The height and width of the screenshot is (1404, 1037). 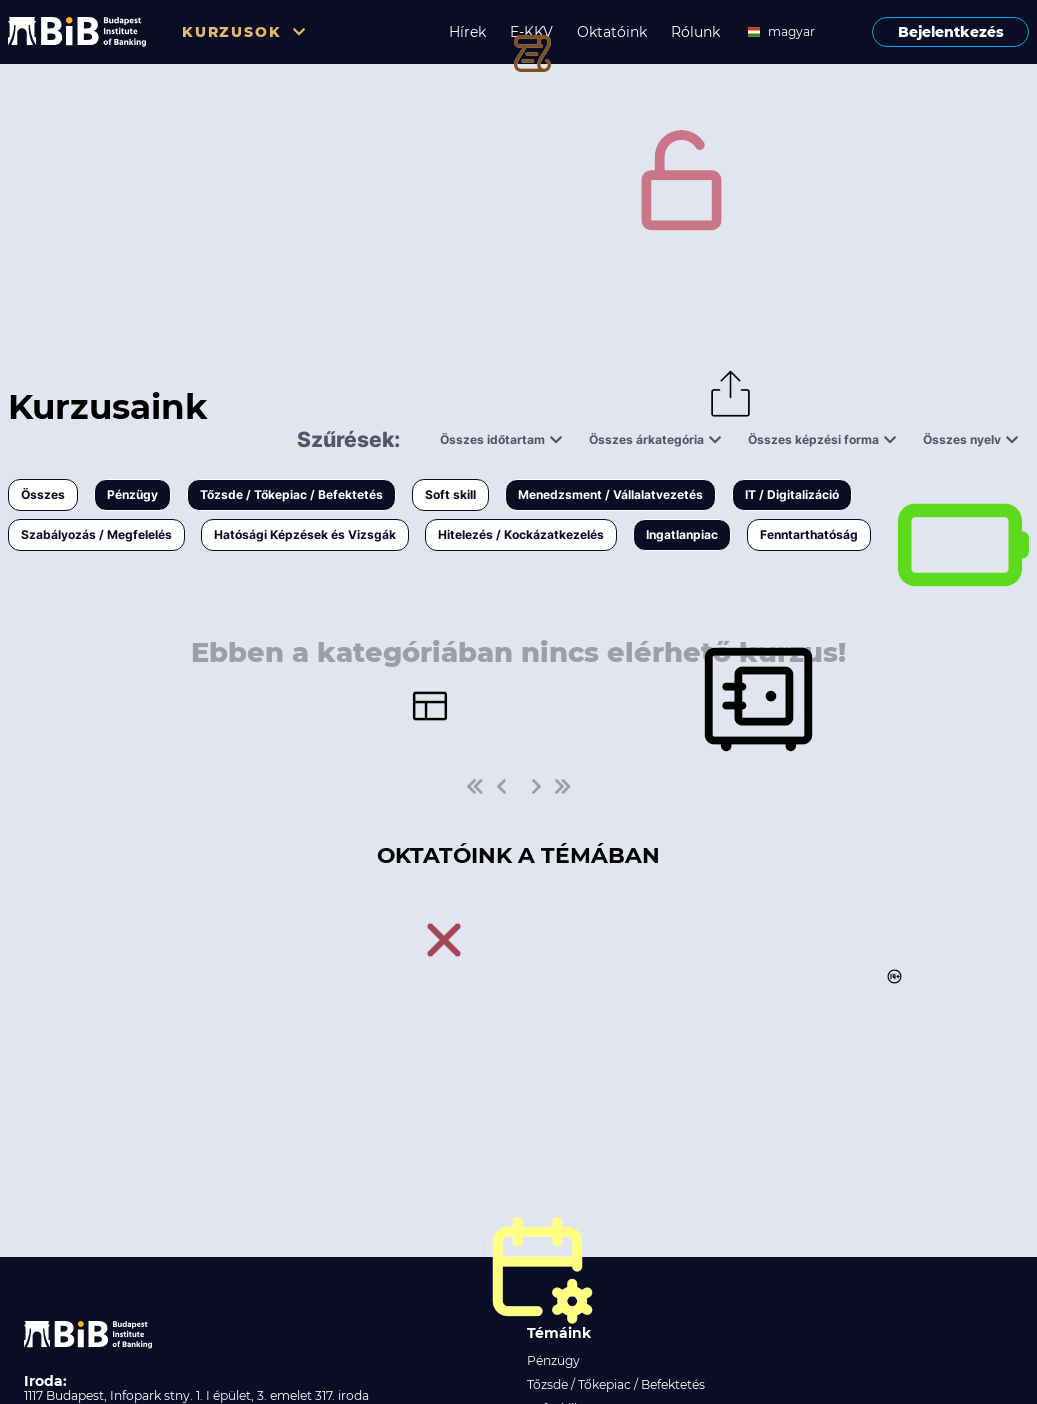 What do you see at coordinates (758, 701) in the screenshot?
I see `access fiscal host settings` at bounding box center [758, 701].